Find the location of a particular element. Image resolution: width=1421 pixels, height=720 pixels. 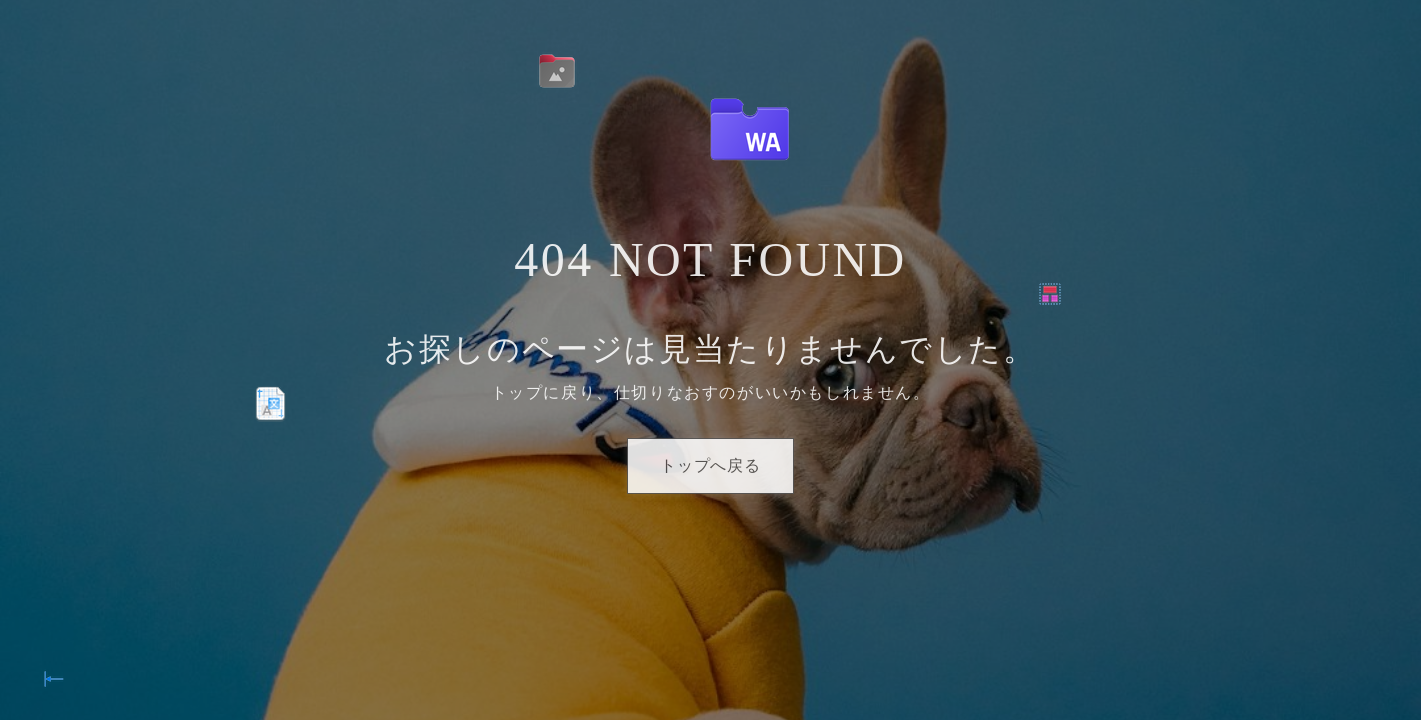

go to the first item in a list or sequence is located at coordinates (54, 679).